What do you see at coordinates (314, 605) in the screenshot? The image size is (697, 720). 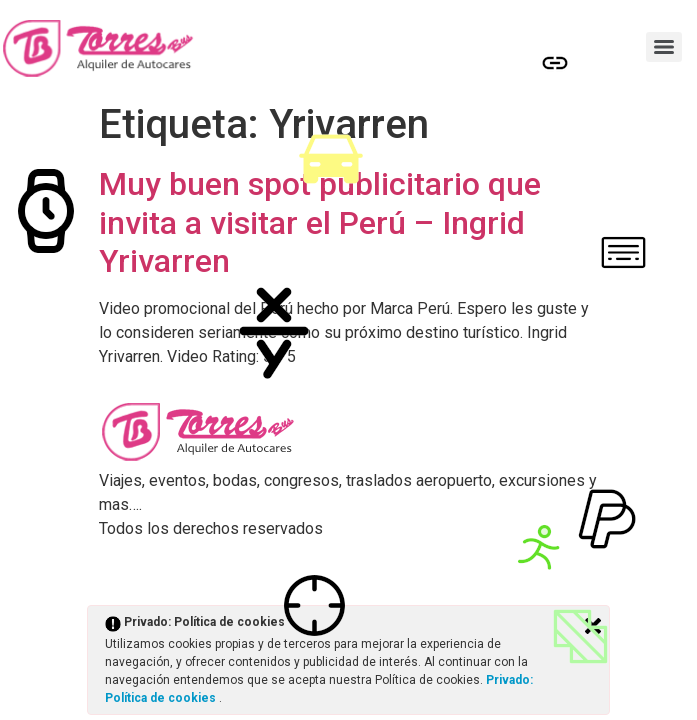 I see `center map on current location` at bounding box center [314, 605].